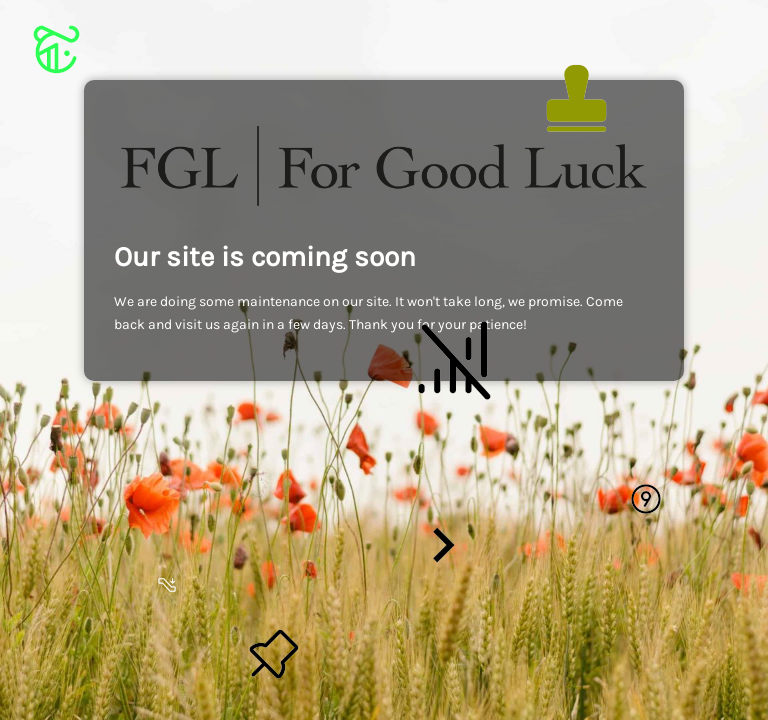  What do you see at coordinates (576, 99) in the screenshot?
I see `apply a stamp or seal to a document` at bounding box center [576, 99].